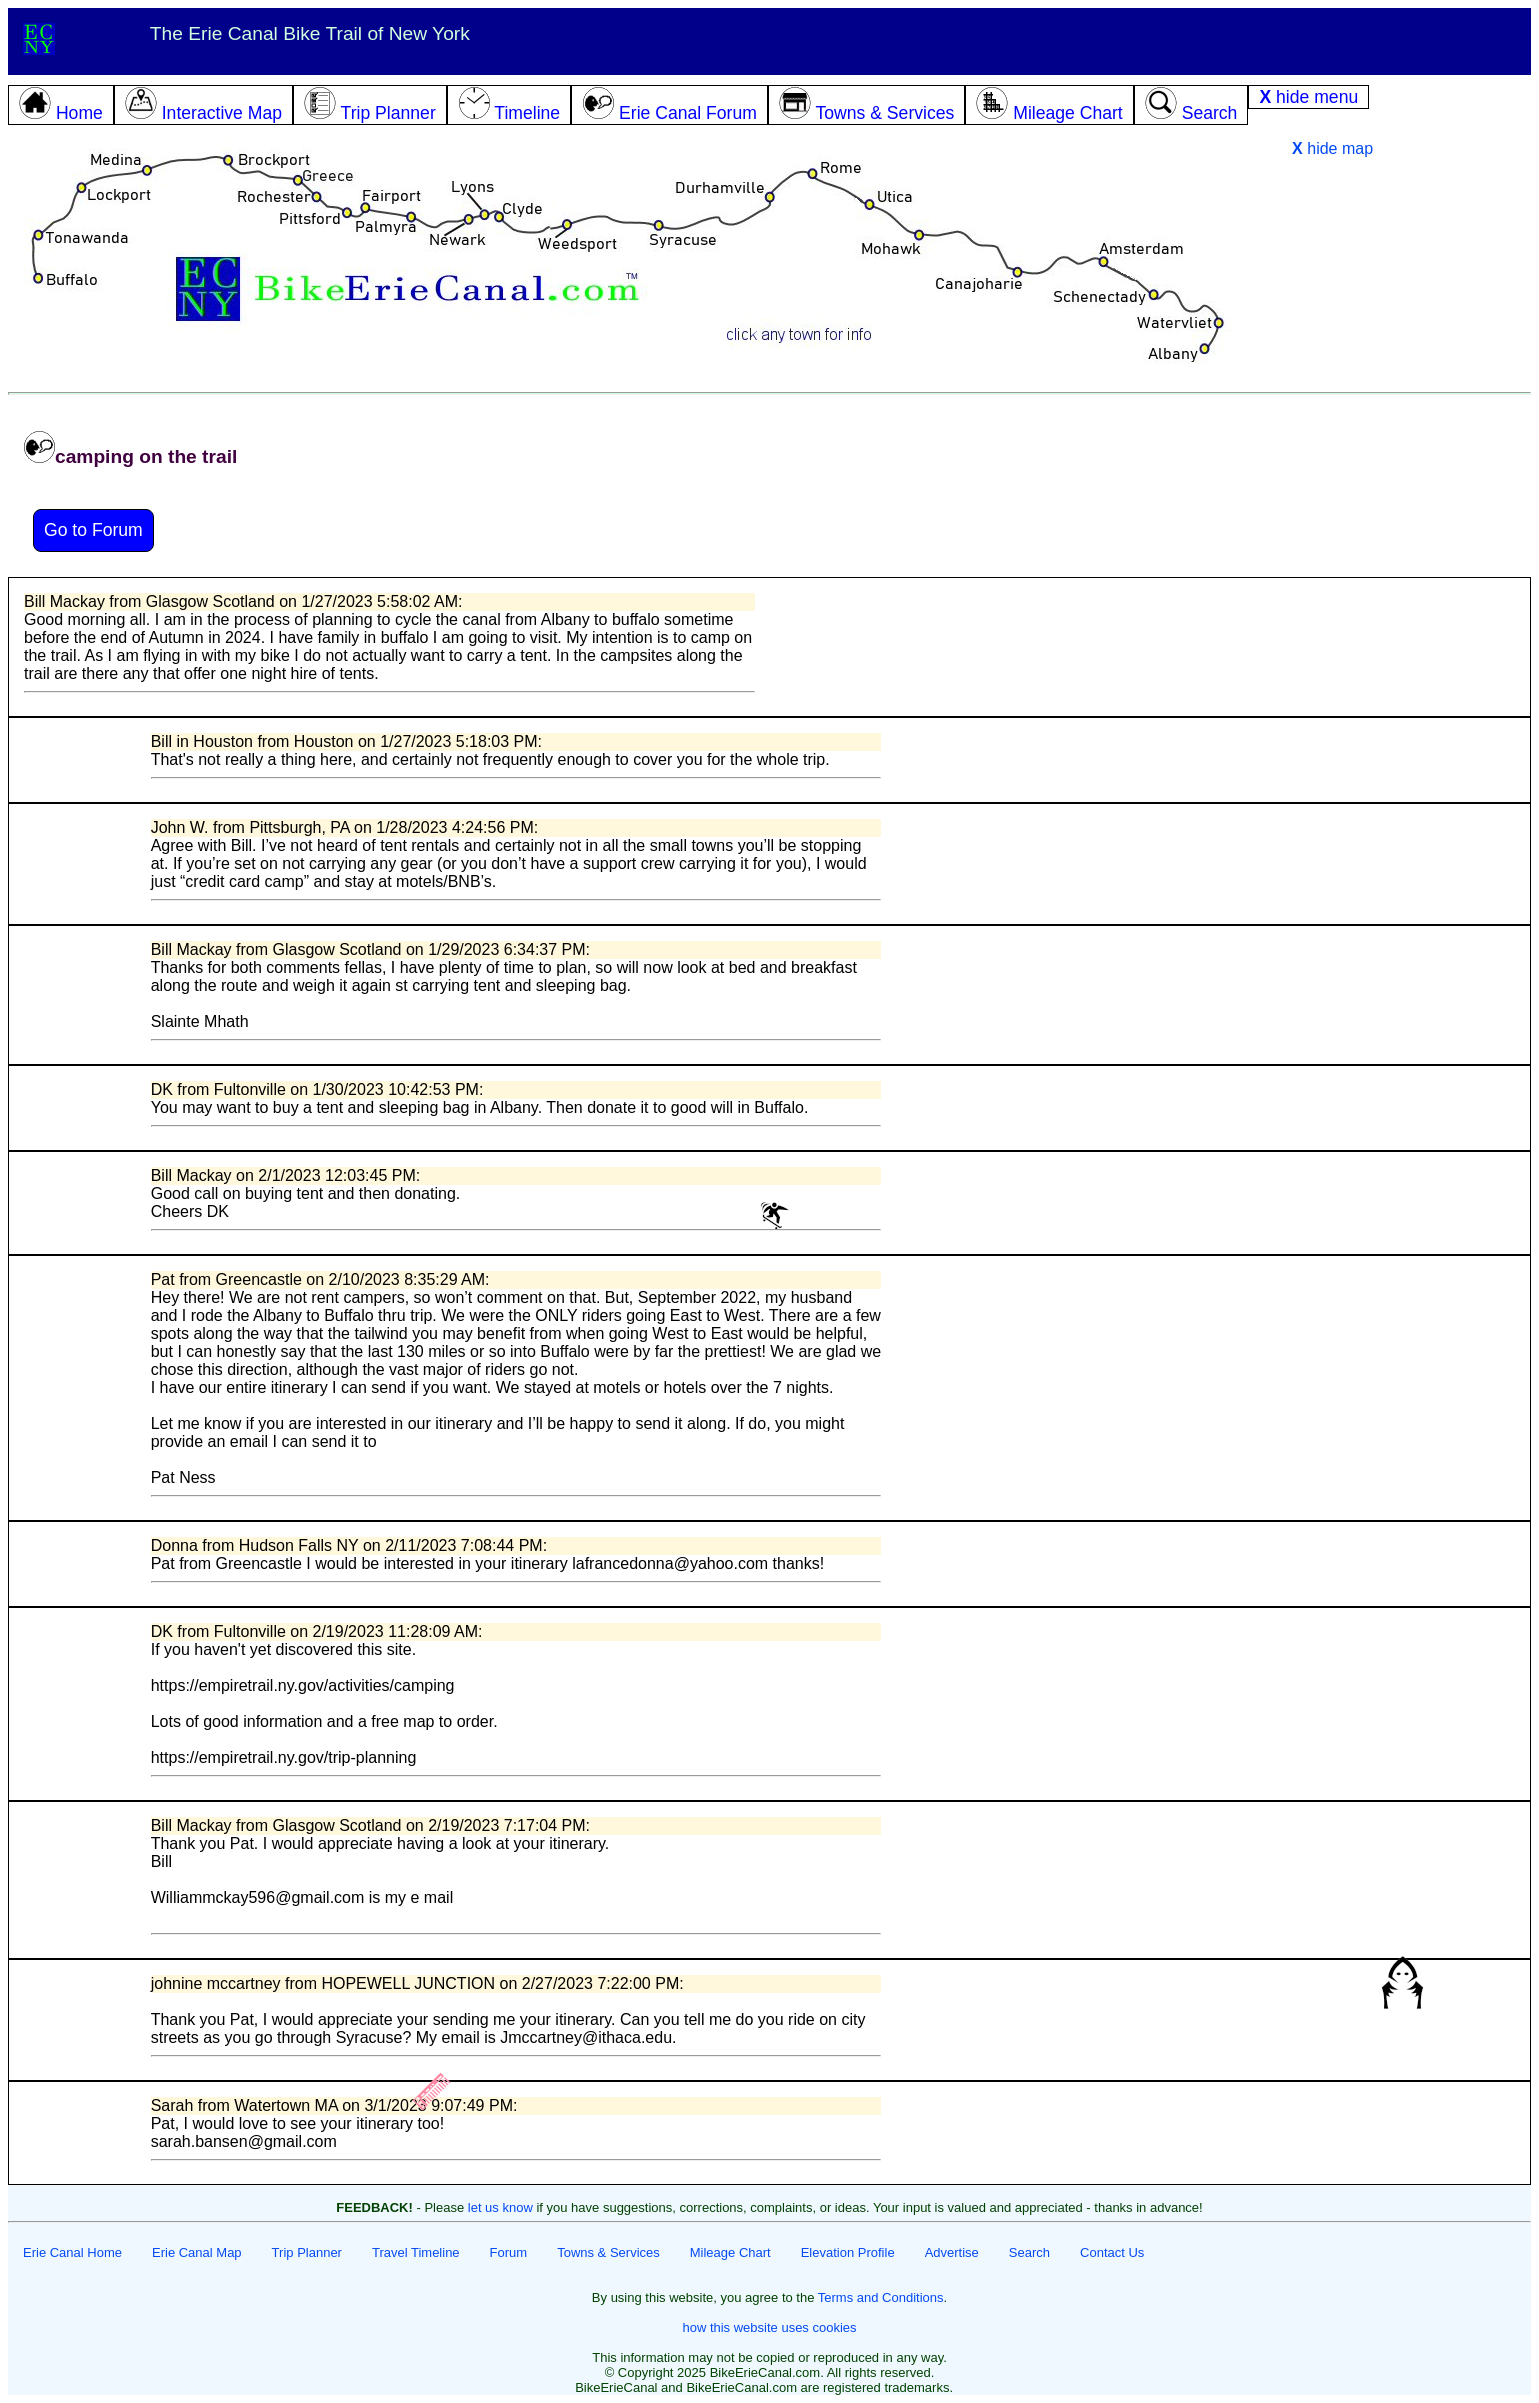  What do you see at coordinates (1402, 1982) in the screenshot?
I see `select cultist character class` at bounding box center [1402, 1982].